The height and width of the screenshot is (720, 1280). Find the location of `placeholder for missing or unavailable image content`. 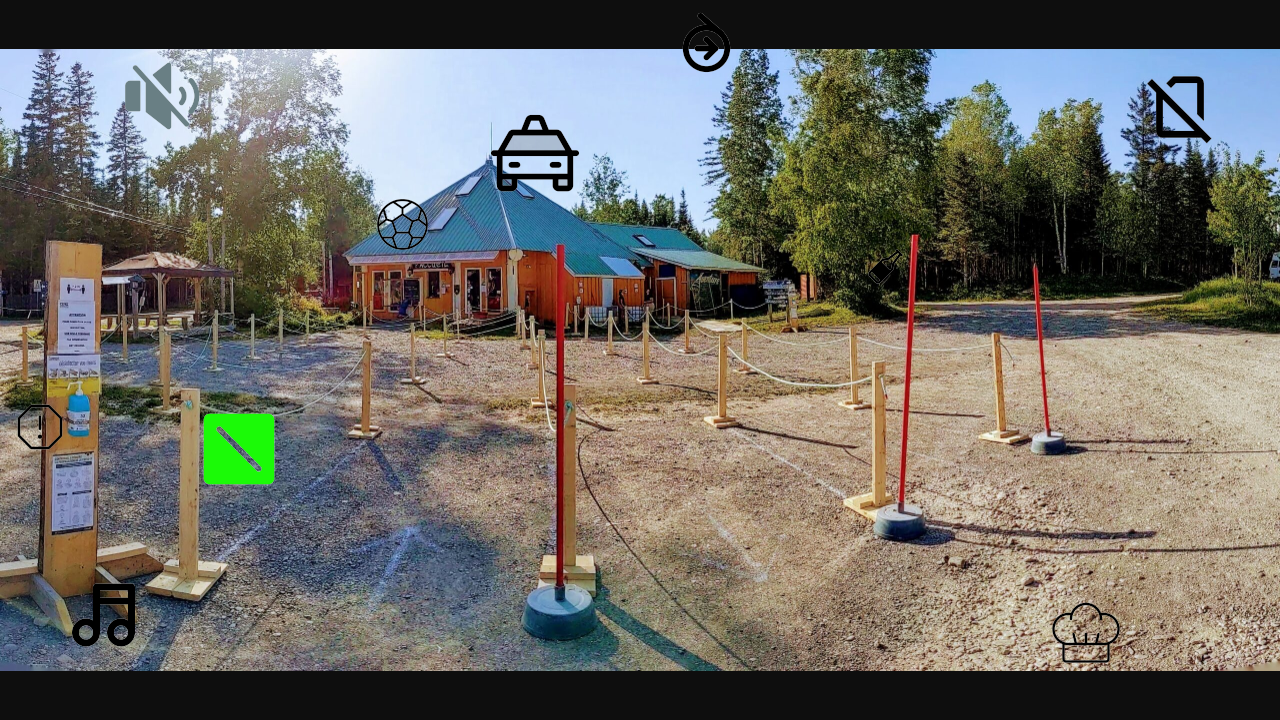

placeholder for missing or unavailable image content is located at coordinates (239, 449).